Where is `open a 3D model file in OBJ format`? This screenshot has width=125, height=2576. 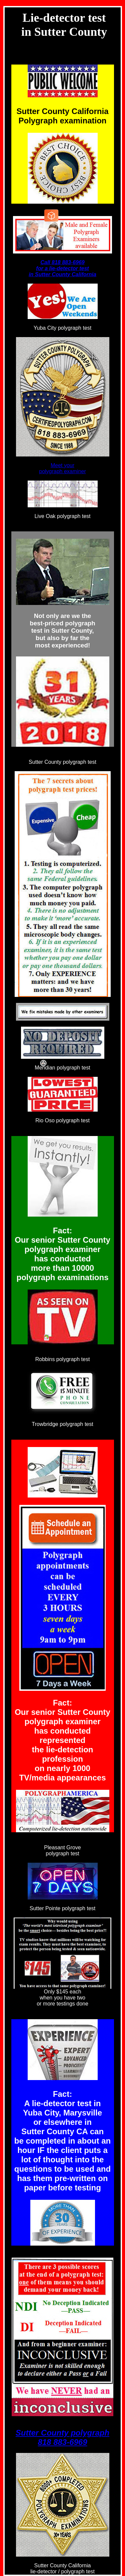
open a 3D model file in OBJ format is located at coordinates (51, 215).